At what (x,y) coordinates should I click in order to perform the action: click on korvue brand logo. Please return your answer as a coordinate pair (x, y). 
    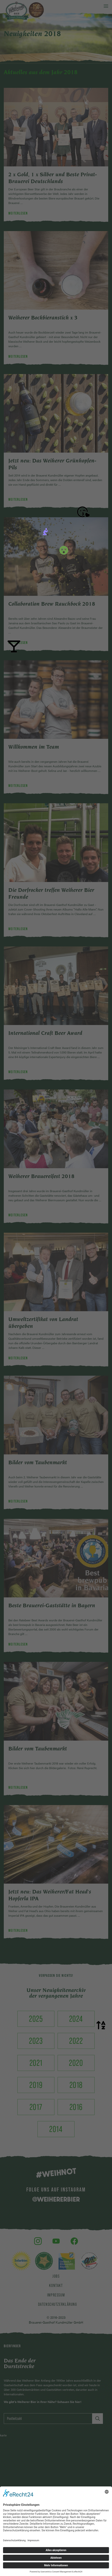
    Looking at the image, I should click on (106, 662).